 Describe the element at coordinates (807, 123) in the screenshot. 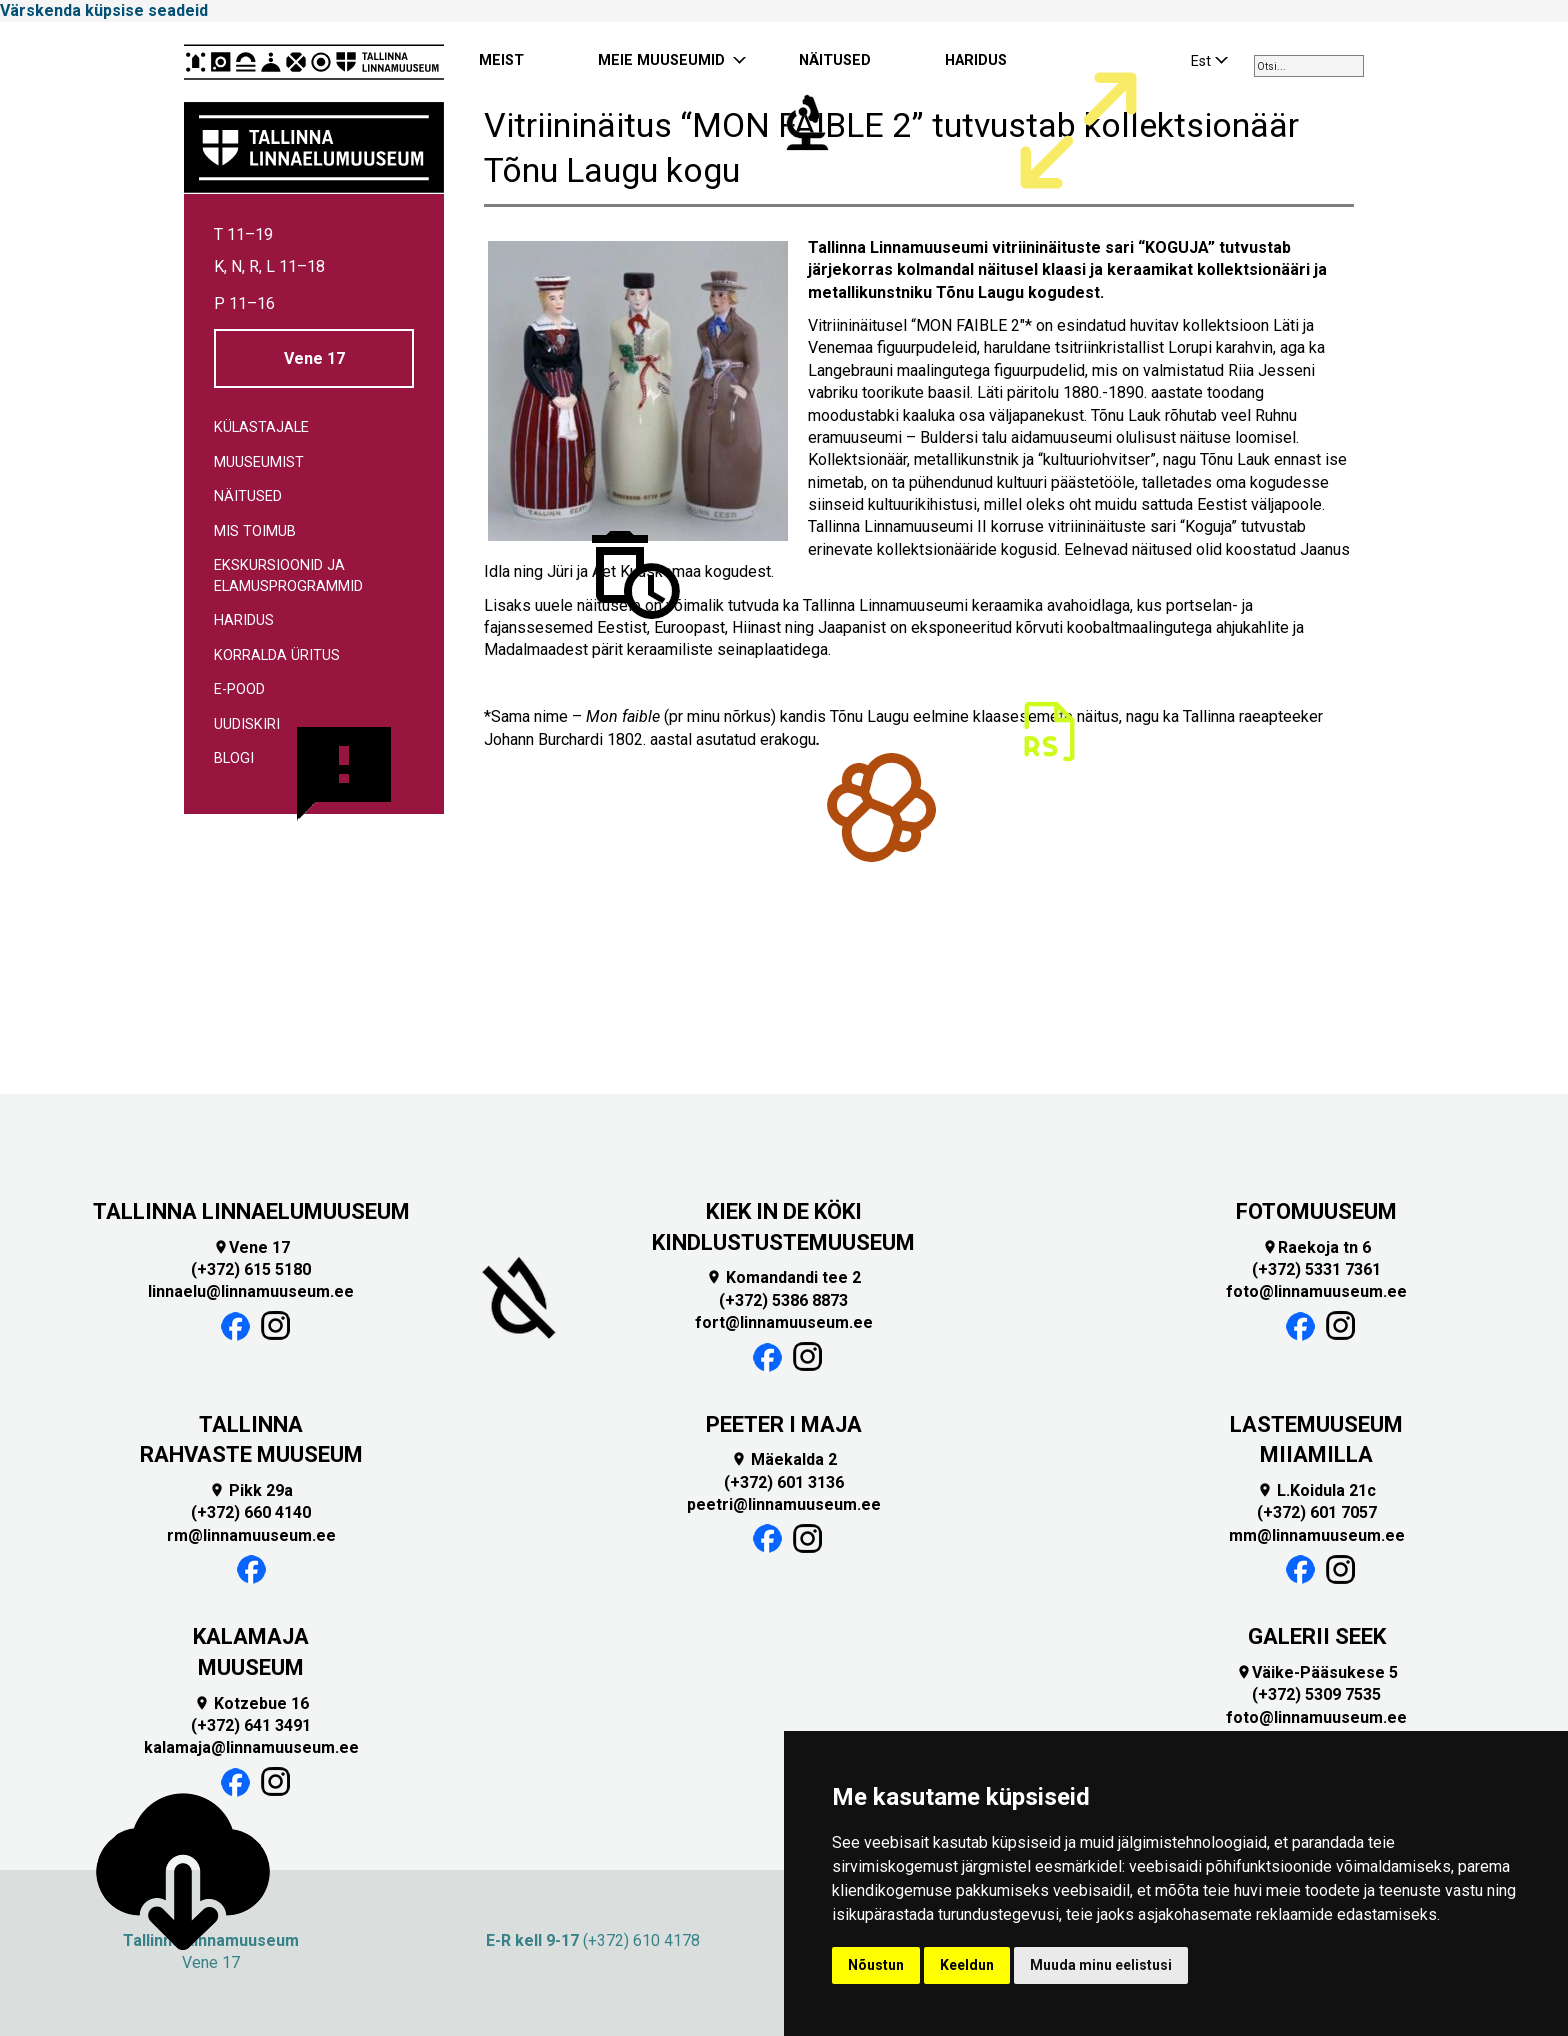

I see `access biotech or laboratory features` at that location.